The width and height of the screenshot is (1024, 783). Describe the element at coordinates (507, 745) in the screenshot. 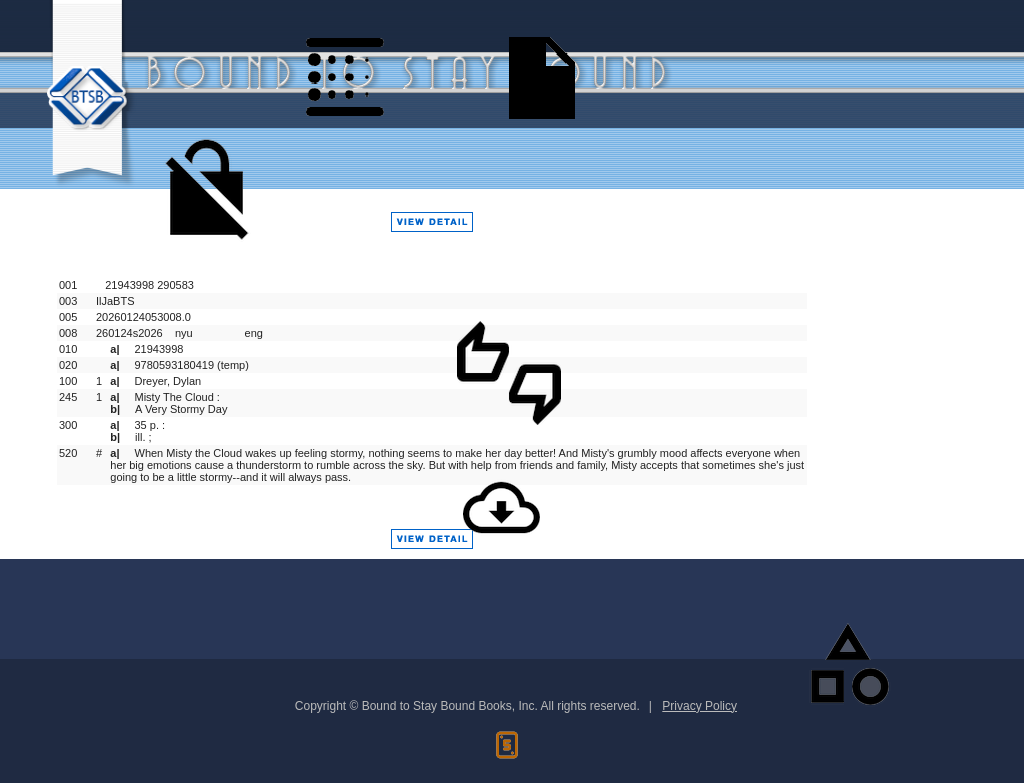

I see `represents a 5 of clubs playing card` at that location.